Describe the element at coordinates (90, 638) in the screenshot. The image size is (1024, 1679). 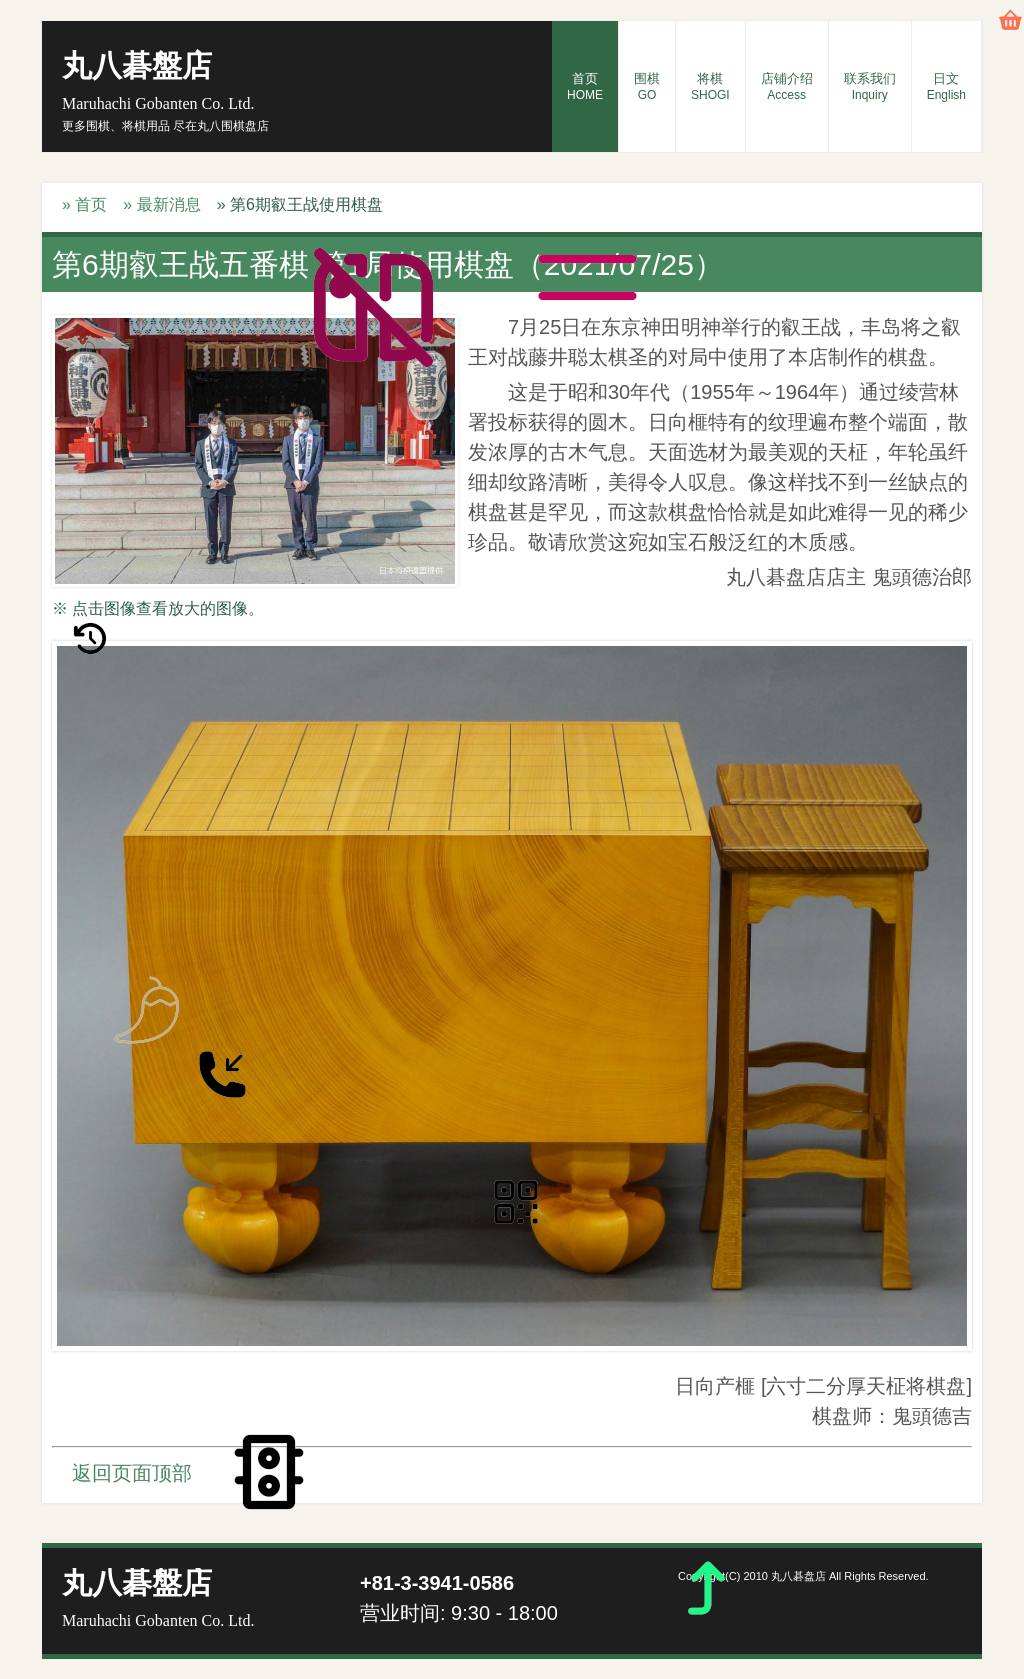
I see `view history or recent activity` at that location.